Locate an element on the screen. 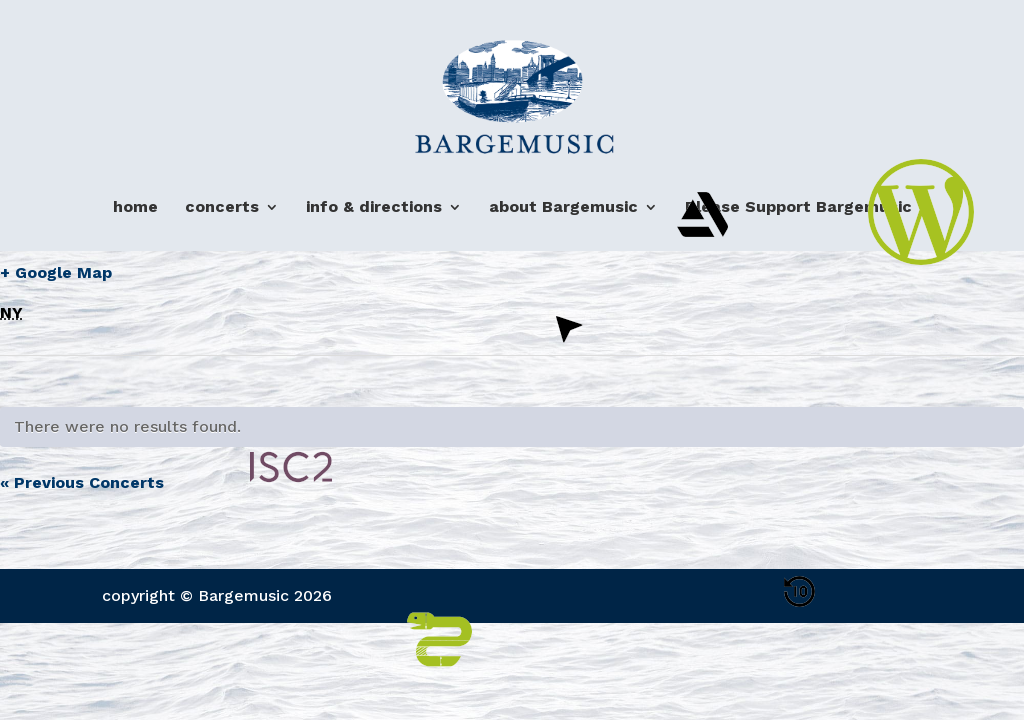 The width and height of the screenshot is (1024, 720). start navigation to destination is located at coordinates (569, 329).